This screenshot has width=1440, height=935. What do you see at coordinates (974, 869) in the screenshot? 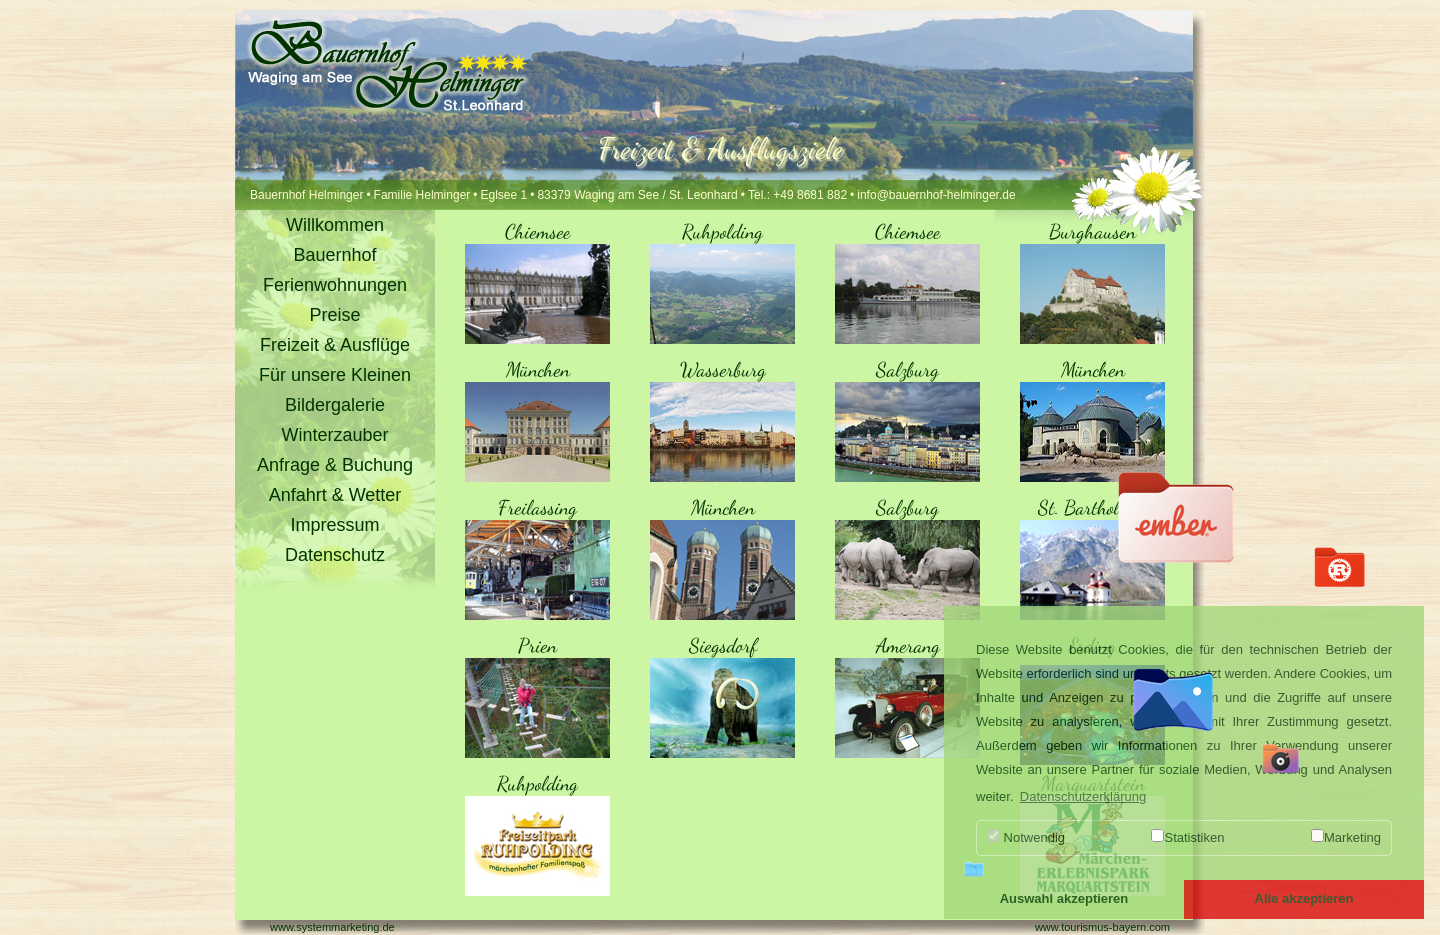
I see `open your documents folder` at bounding box center [974, 869].